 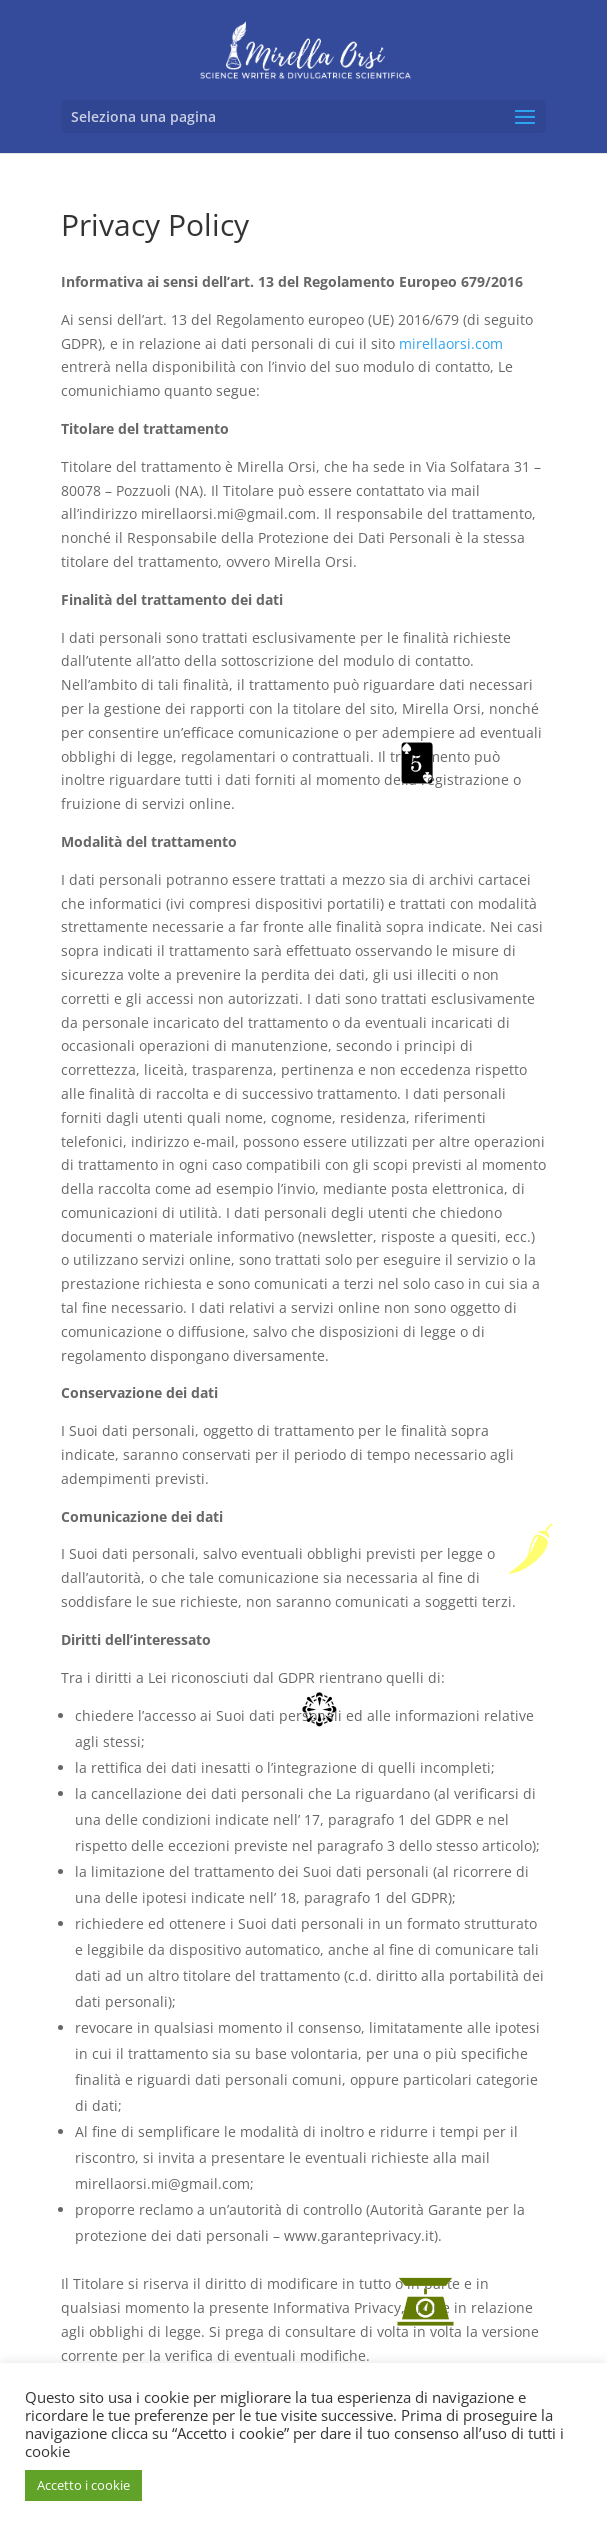 What do you see at coordinates (425, 2295) in the screenshot?
I see `weigh ingredients for a recipe` at bounding box center [425, 2295].